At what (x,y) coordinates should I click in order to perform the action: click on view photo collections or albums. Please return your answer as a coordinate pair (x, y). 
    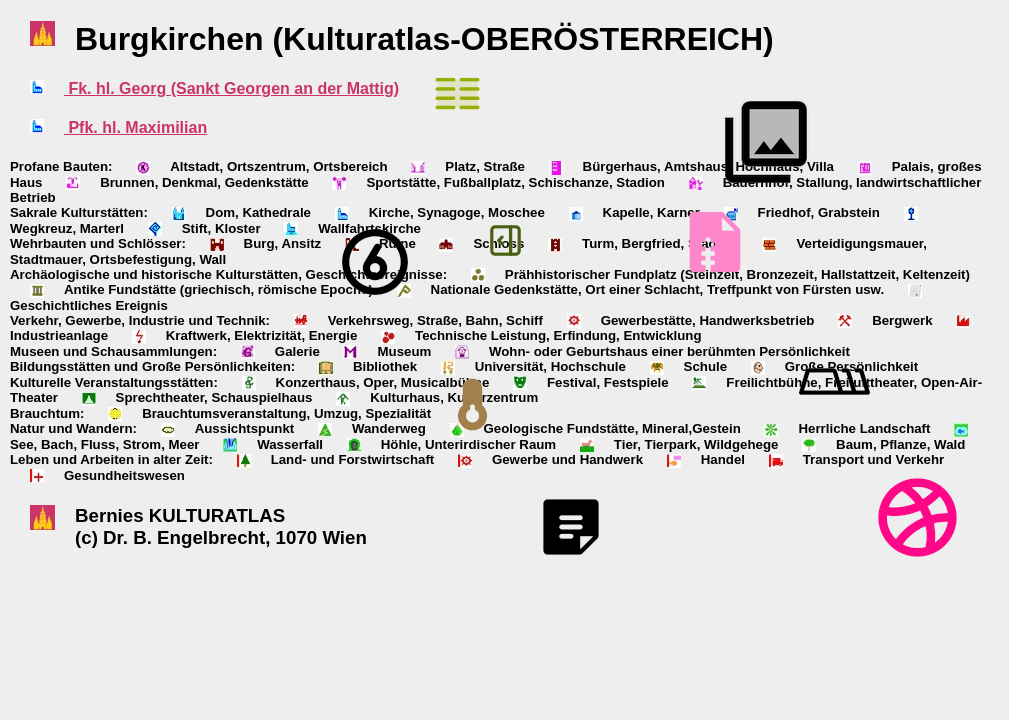
    Looking at the image, I should click on (766, 142).